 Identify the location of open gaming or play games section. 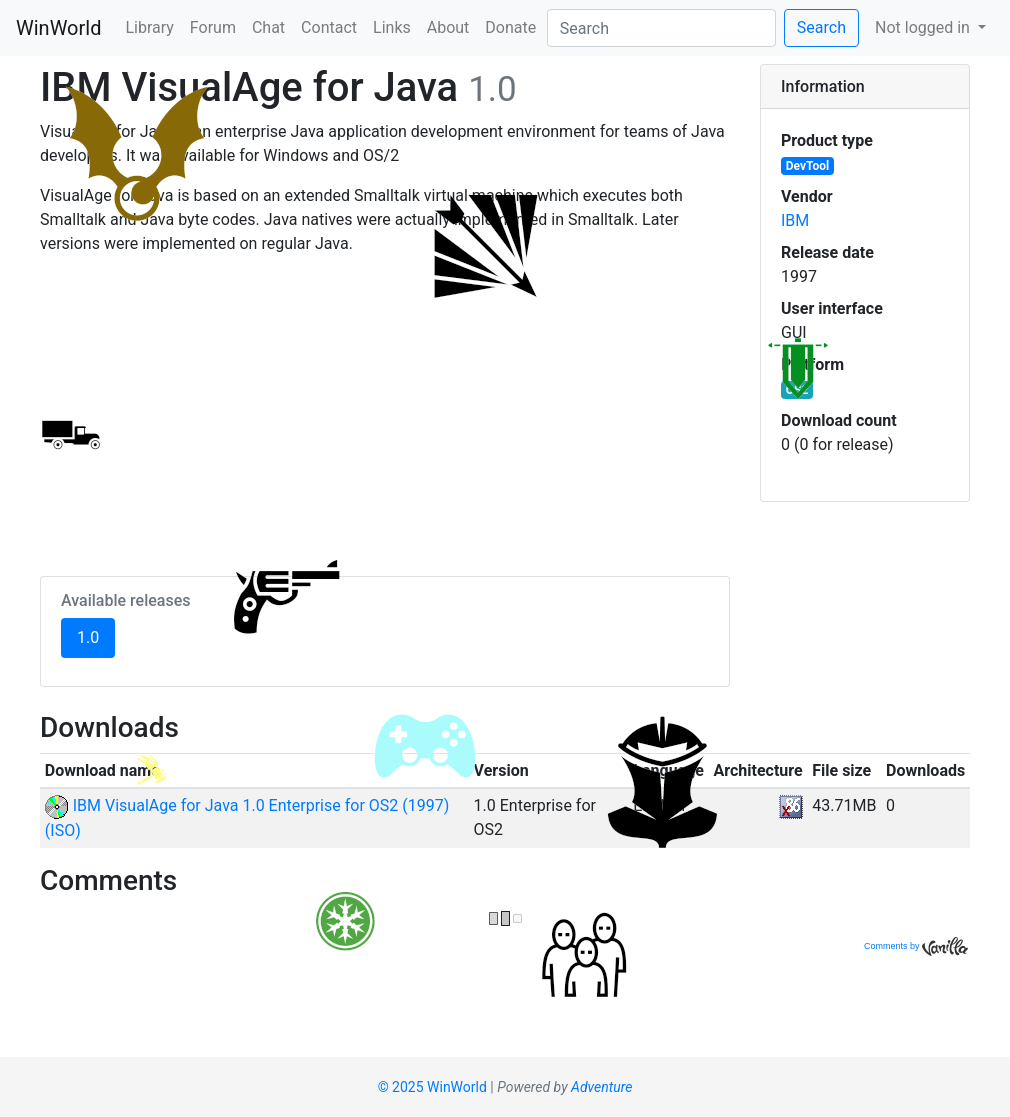
(425, 746).